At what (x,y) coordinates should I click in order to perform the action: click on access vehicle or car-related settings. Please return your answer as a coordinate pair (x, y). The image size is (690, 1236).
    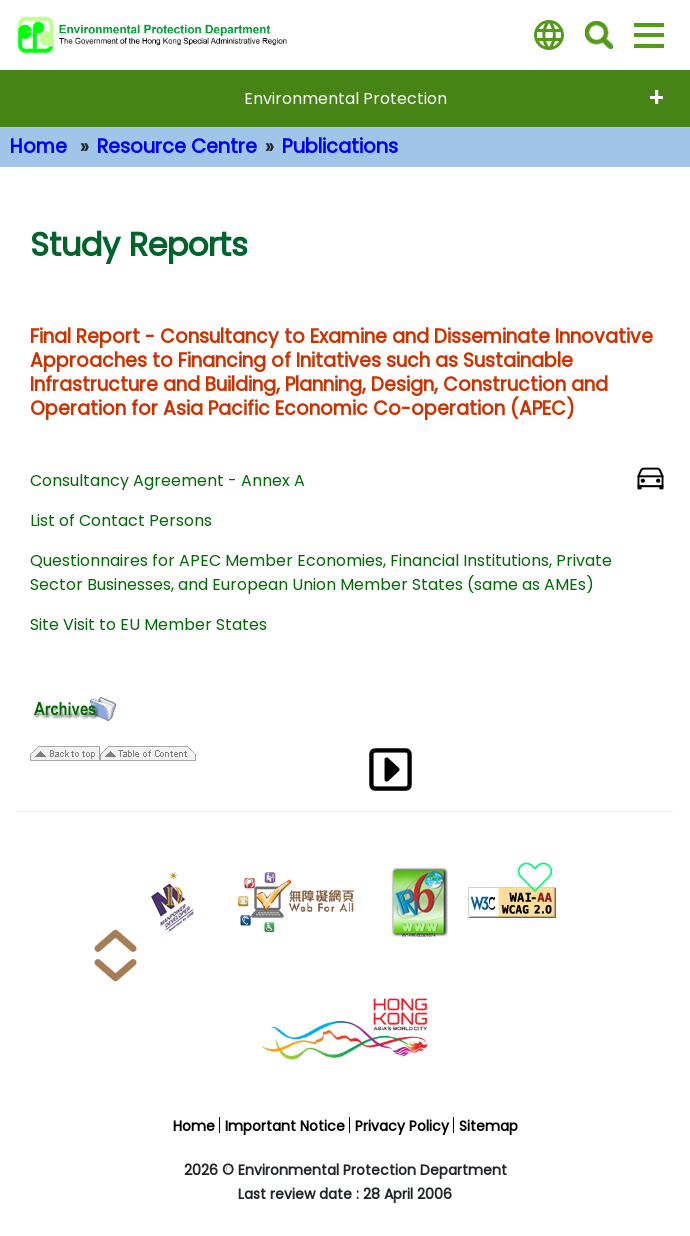
    Looking at the image, I should click on (650, 478).